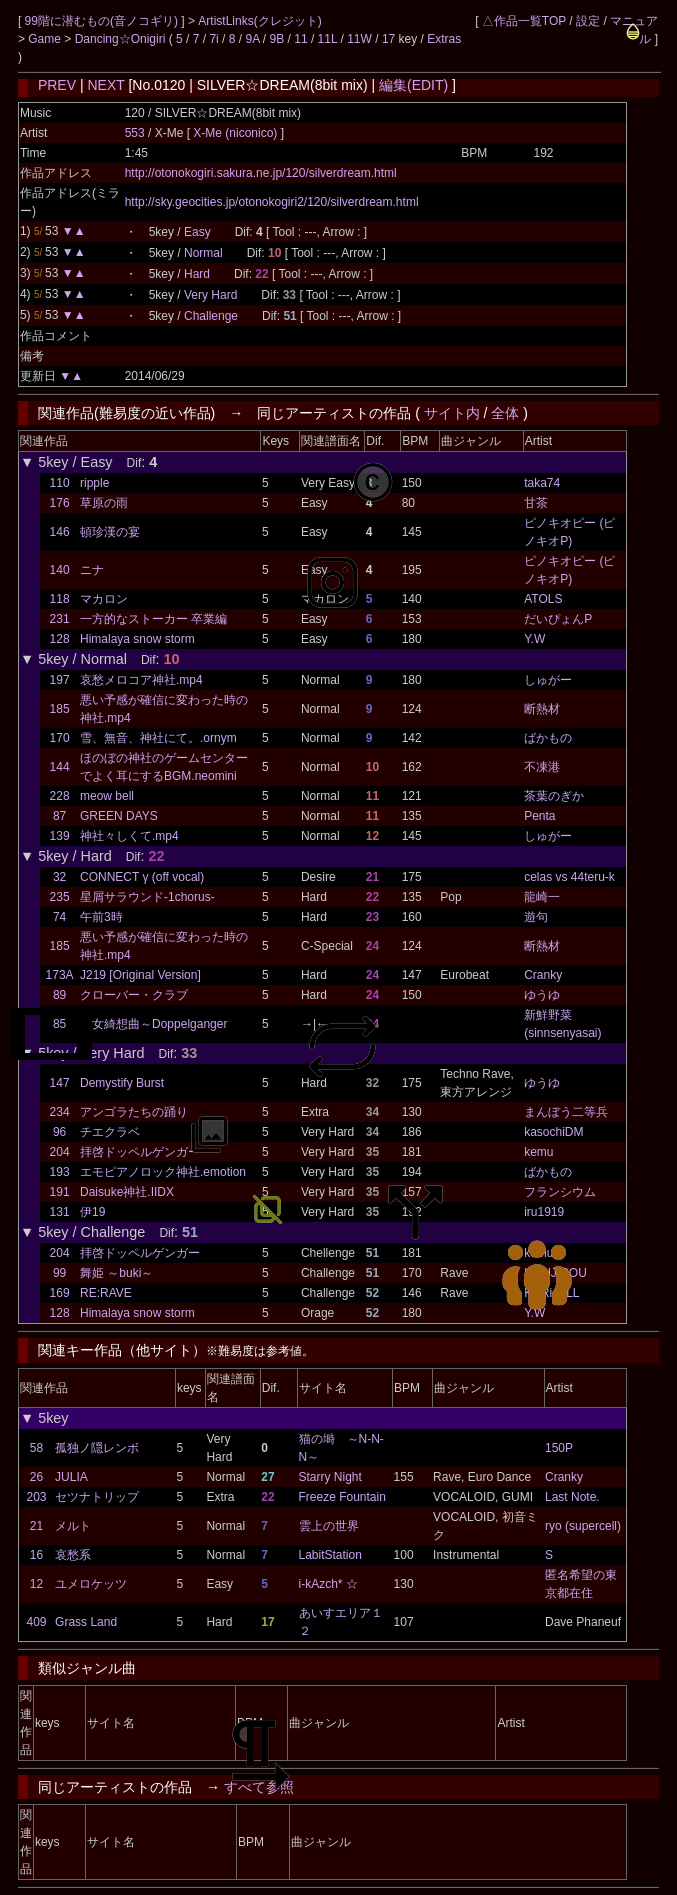 This screenshot has width=677, height=1895. Describe the element at coordinates (342, 1046) in the screenshot. I see `enable repeat mode for media playback` at that location.